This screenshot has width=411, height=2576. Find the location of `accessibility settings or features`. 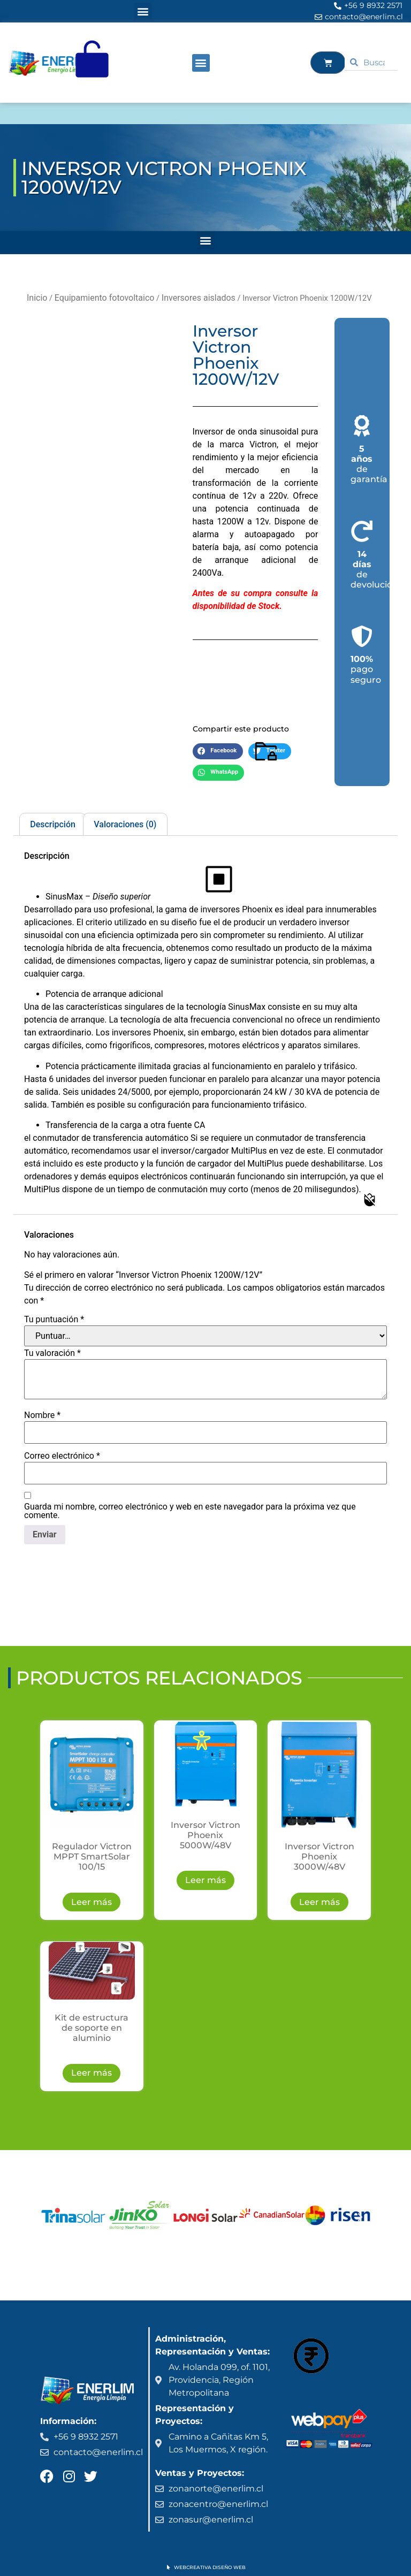

accessibility settings or features is located at coordinates (202, 1741).